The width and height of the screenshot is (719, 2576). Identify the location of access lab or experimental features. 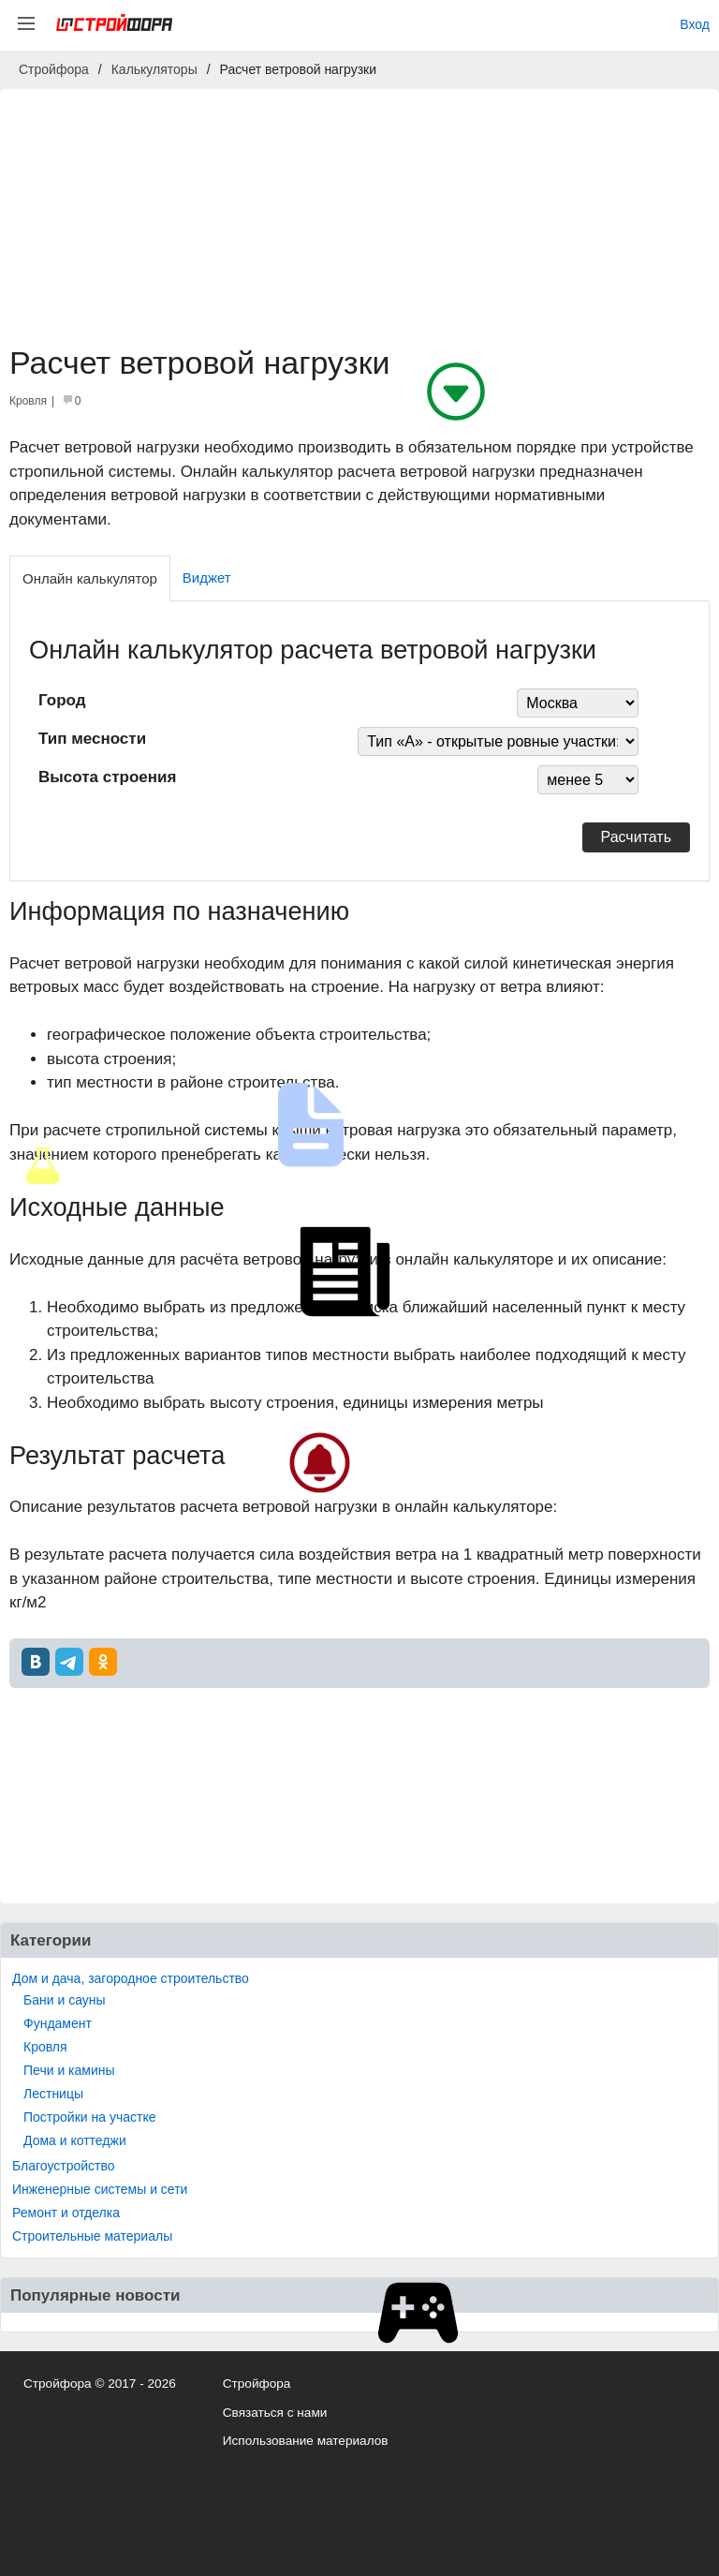
(42, 1165).